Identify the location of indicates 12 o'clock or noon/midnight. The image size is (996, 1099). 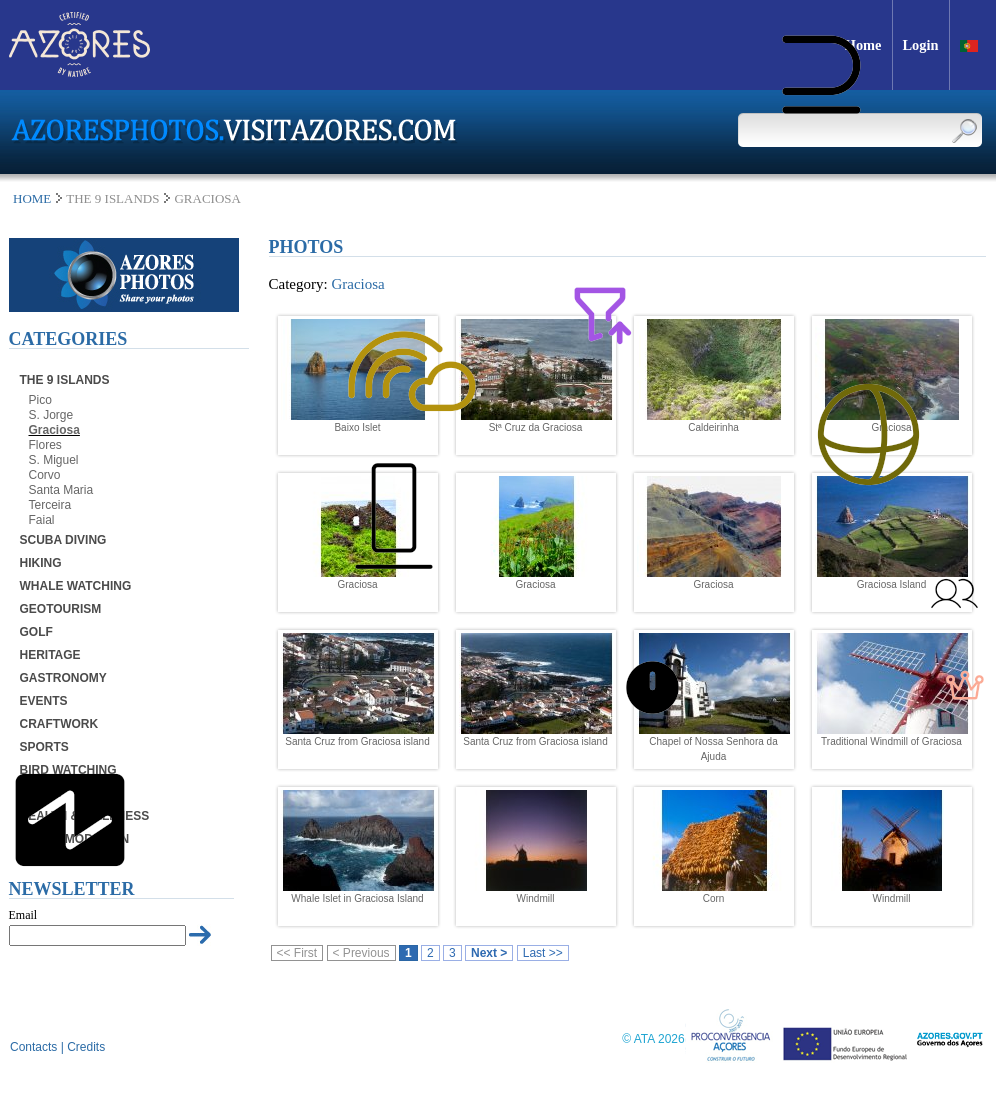
(652, 687).